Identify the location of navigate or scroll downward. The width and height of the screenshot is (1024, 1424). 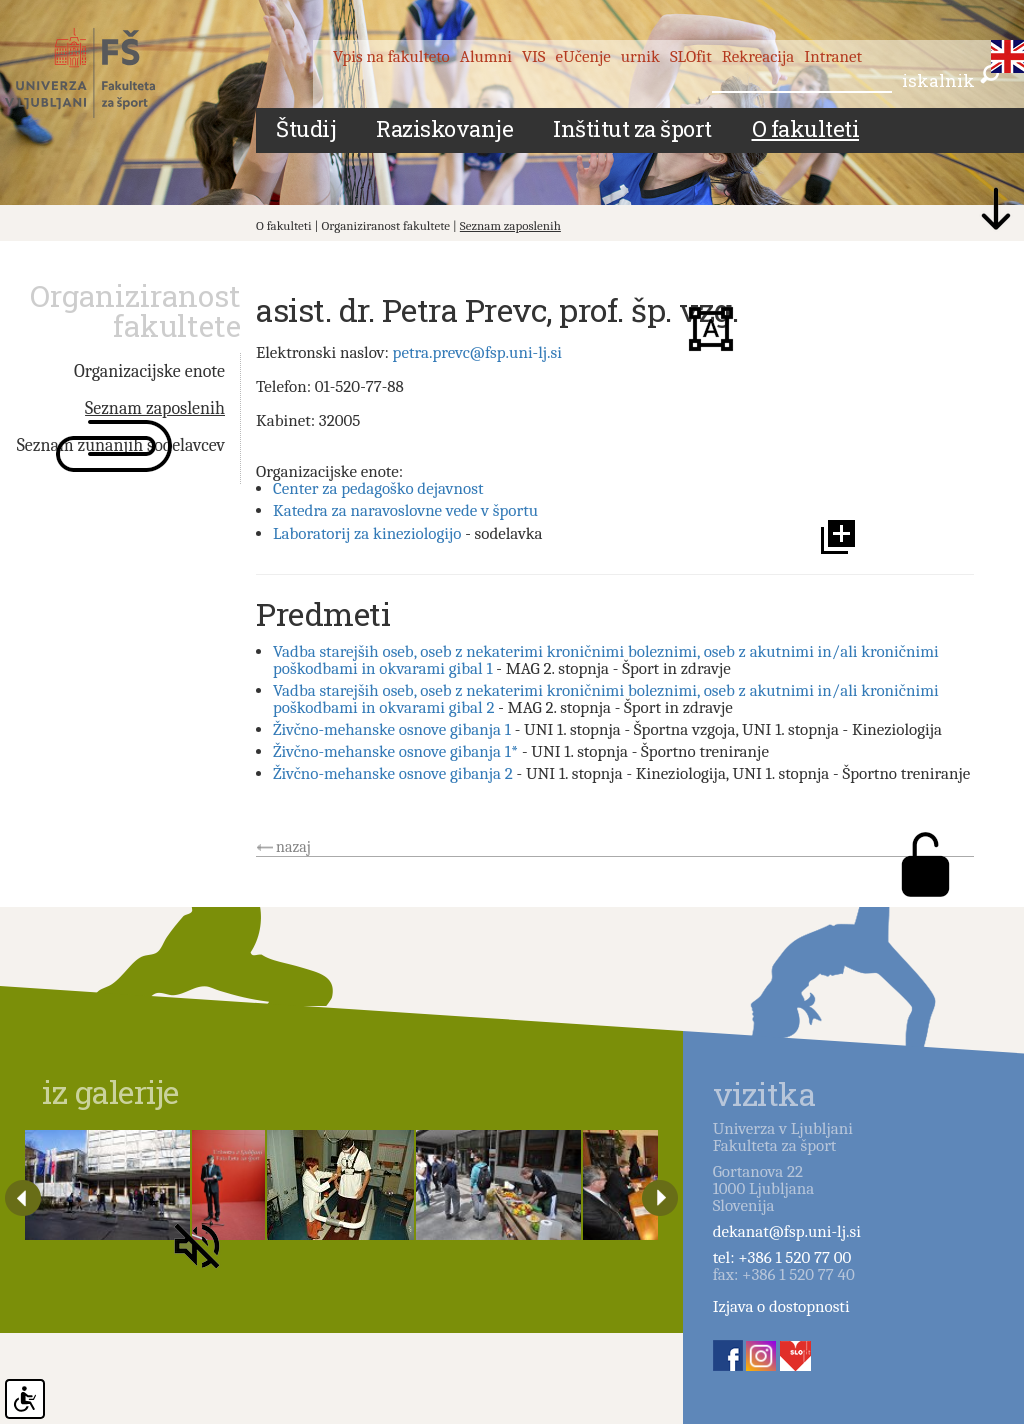
(996, 209).